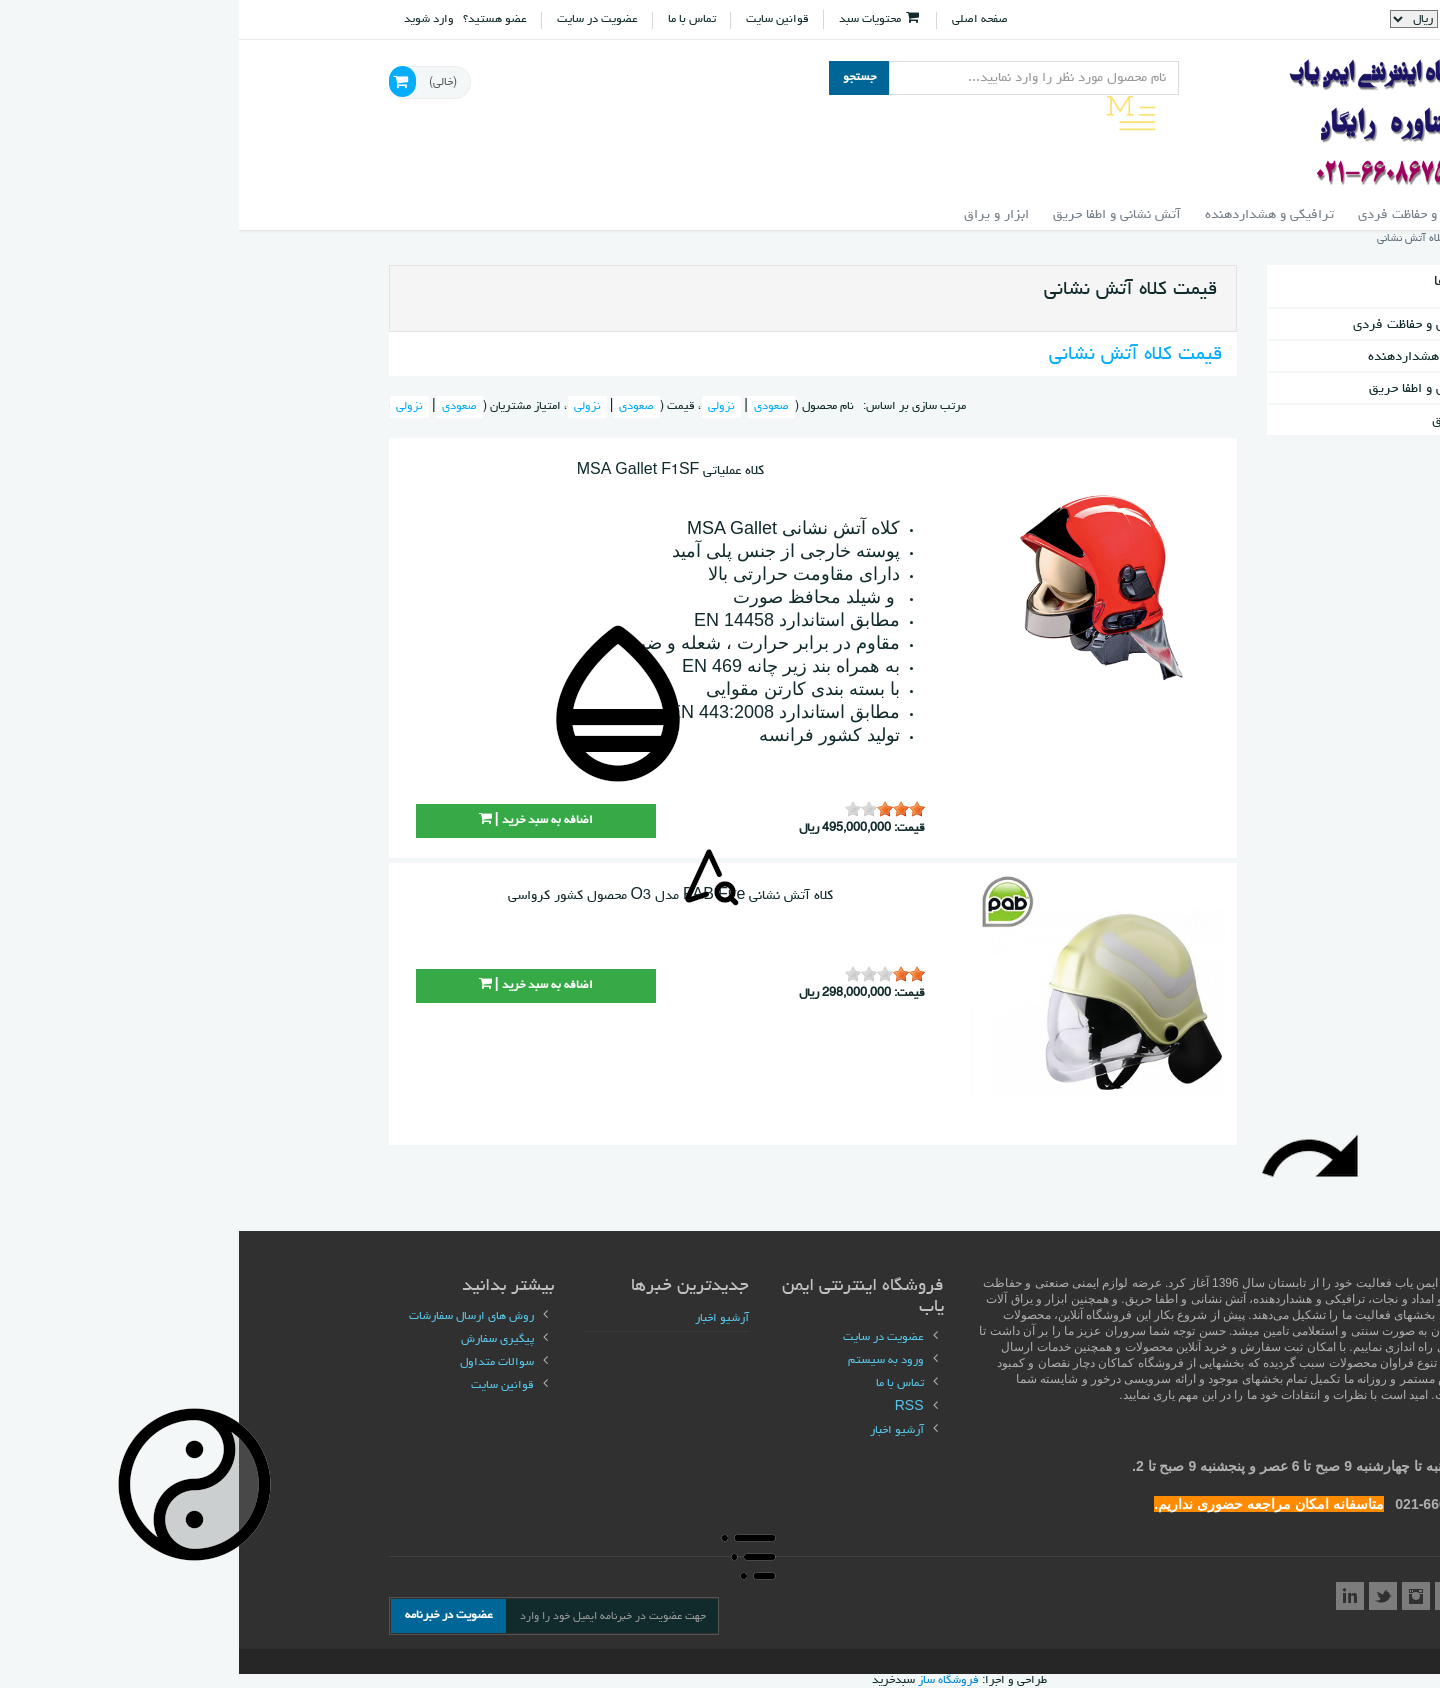 The width and height of the screenshot is (1440, 1688). I want to click on open article on Medium, so click(1131, 113).